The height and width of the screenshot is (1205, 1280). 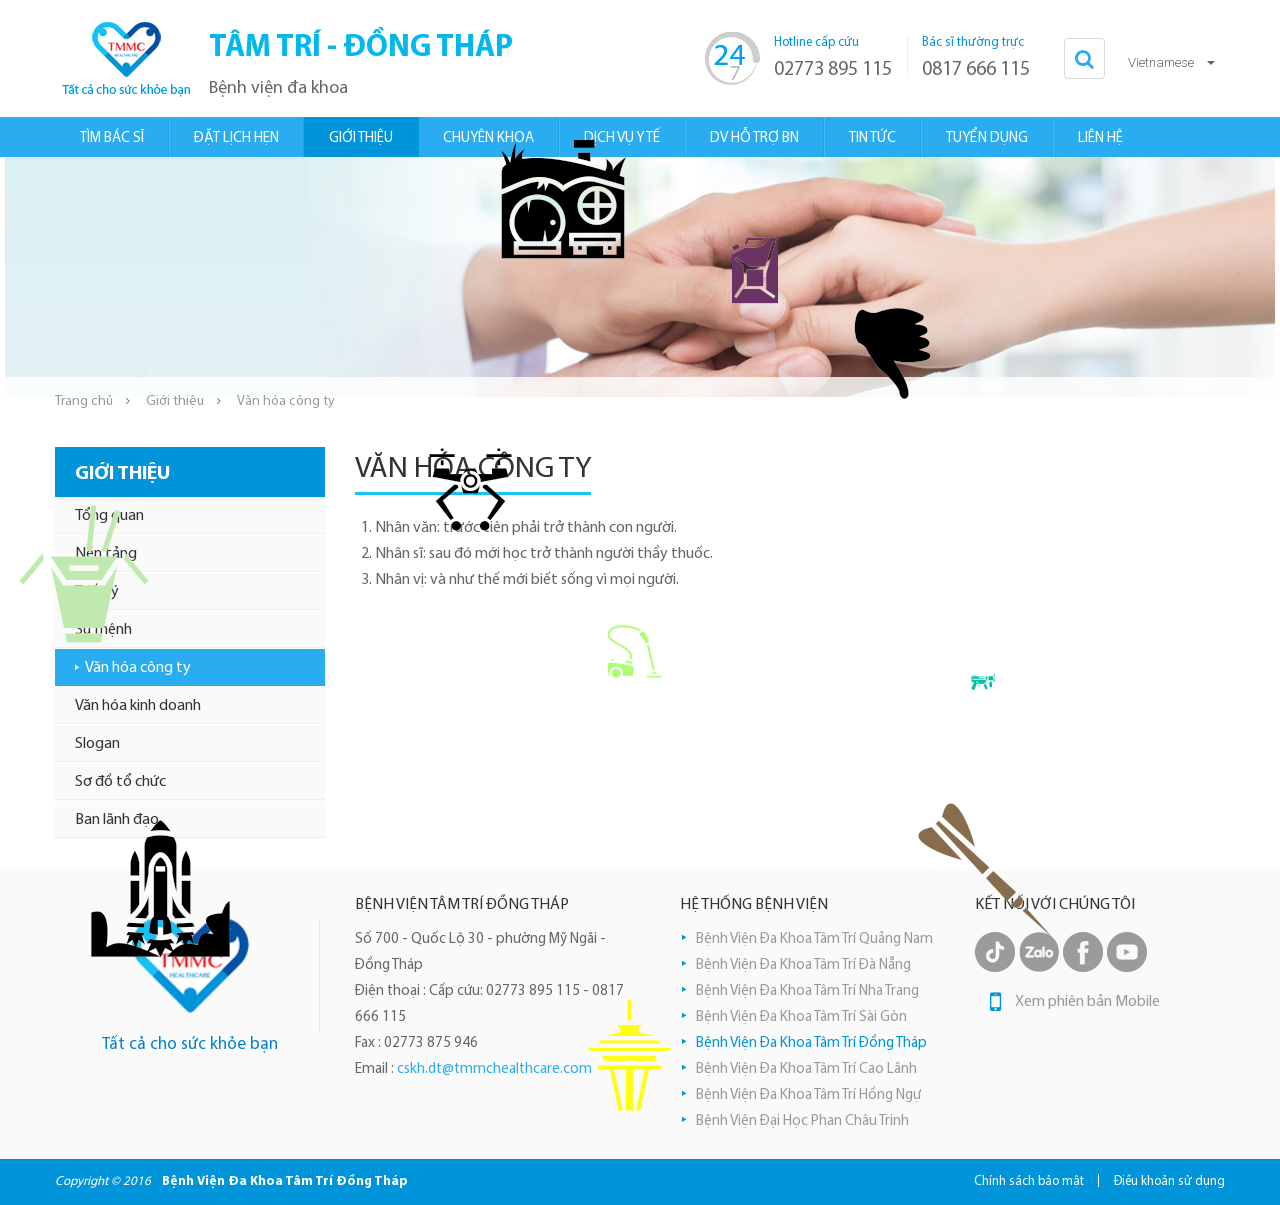 I want to click on fuel or gas container item in game inventory, so click(x=755, y=268).